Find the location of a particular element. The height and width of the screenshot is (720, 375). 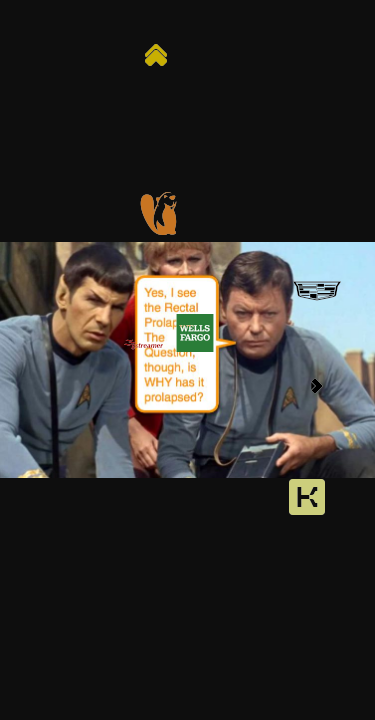

visit kongregate gaming platform is located at coordinates (307, 497).